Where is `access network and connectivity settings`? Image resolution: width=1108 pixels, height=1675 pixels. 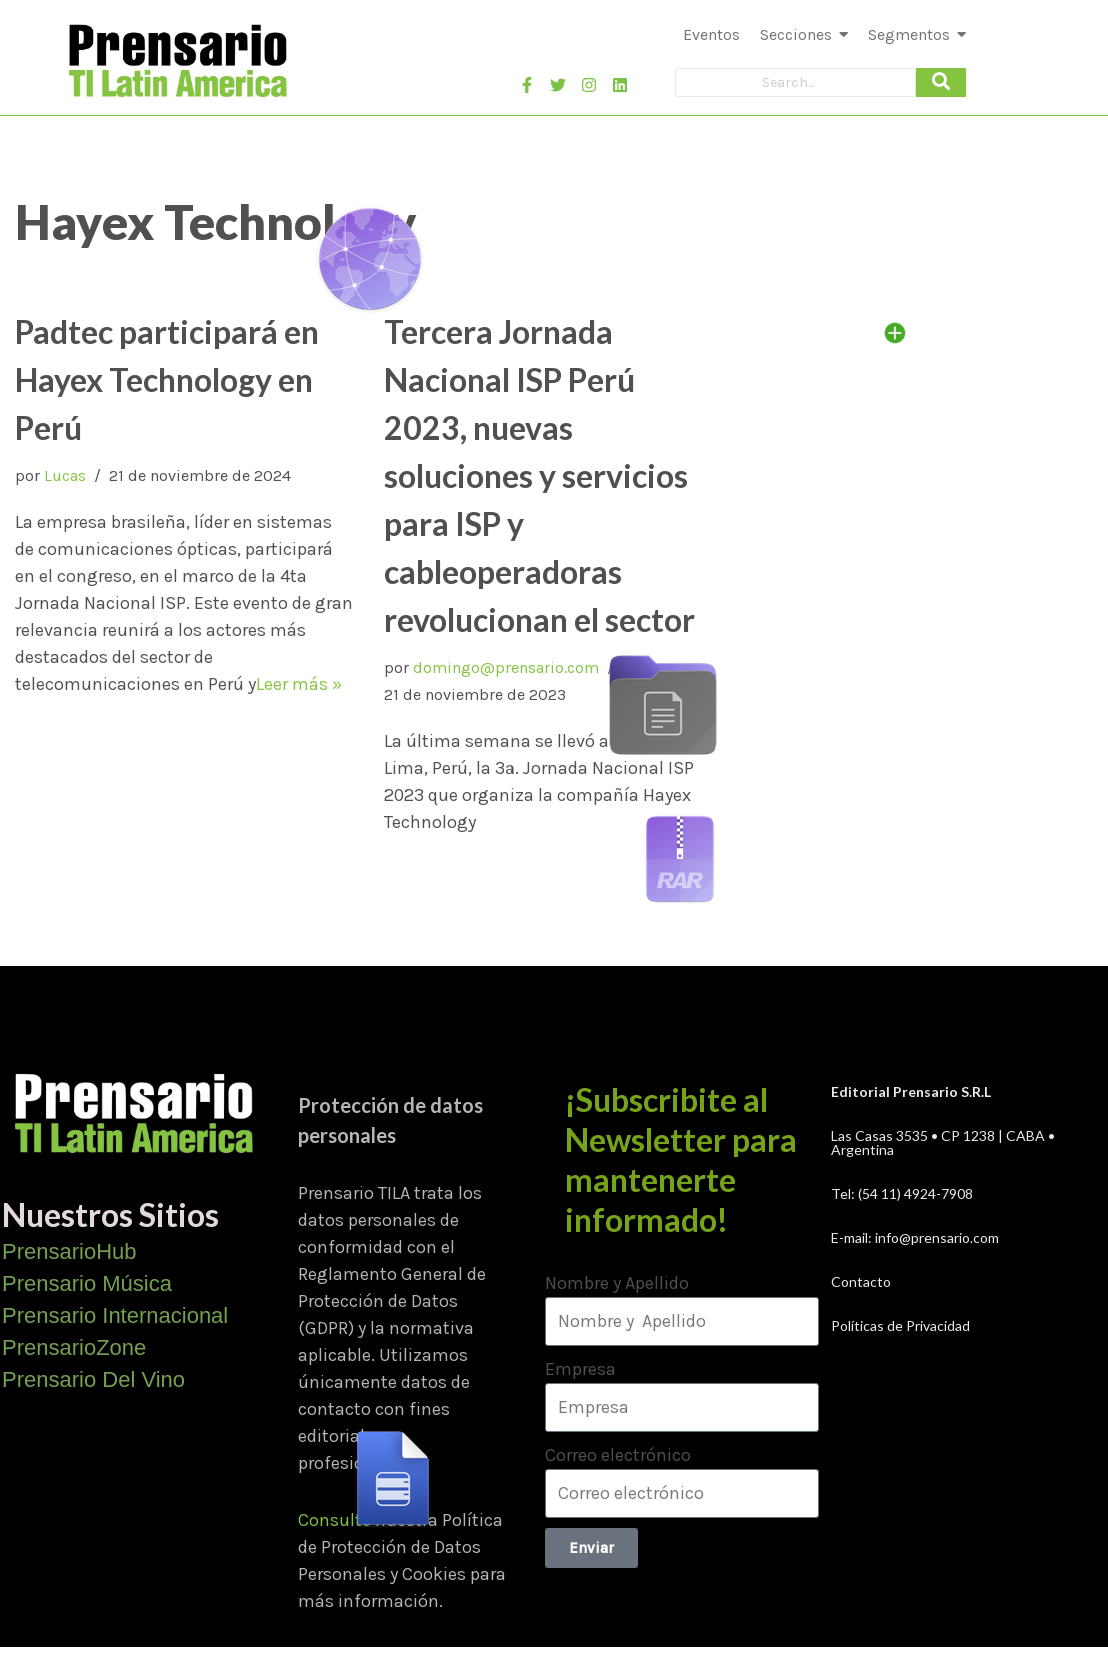
access network and connectivity settings is located at coordinates (370, 259).